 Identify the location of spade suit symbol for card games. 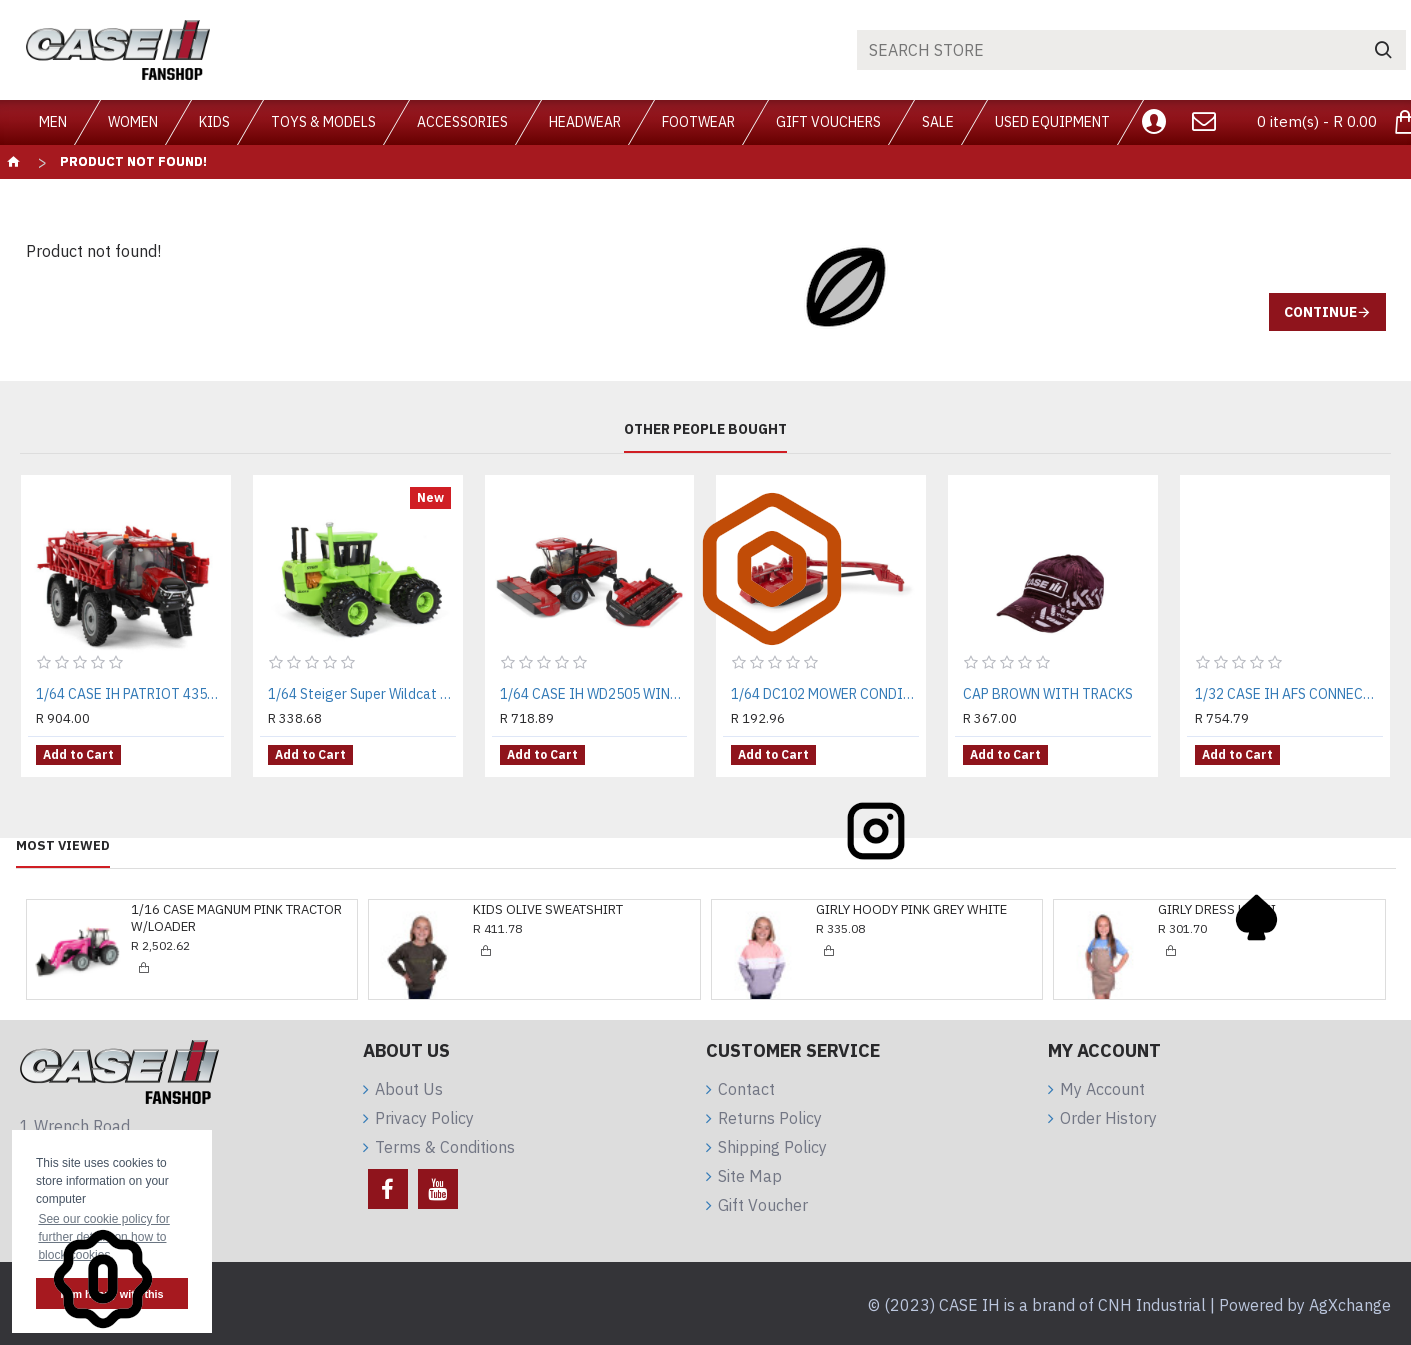
(1256, 917).